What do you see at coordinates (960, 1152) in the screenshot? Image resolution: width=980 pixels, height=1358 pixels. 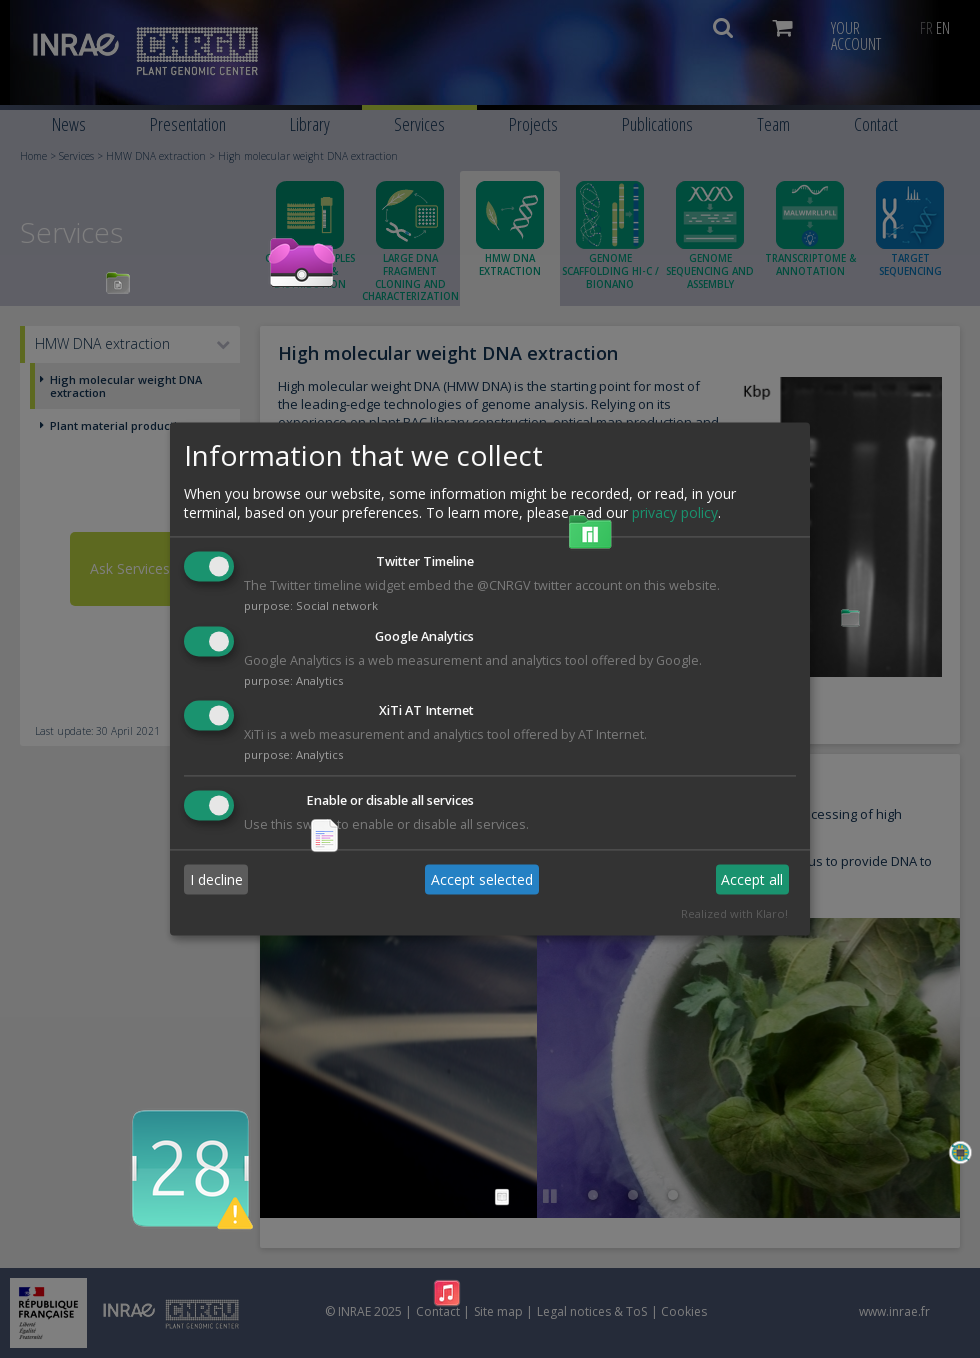 I see `access hardware driver settings` at bounding box center [960, 1152].